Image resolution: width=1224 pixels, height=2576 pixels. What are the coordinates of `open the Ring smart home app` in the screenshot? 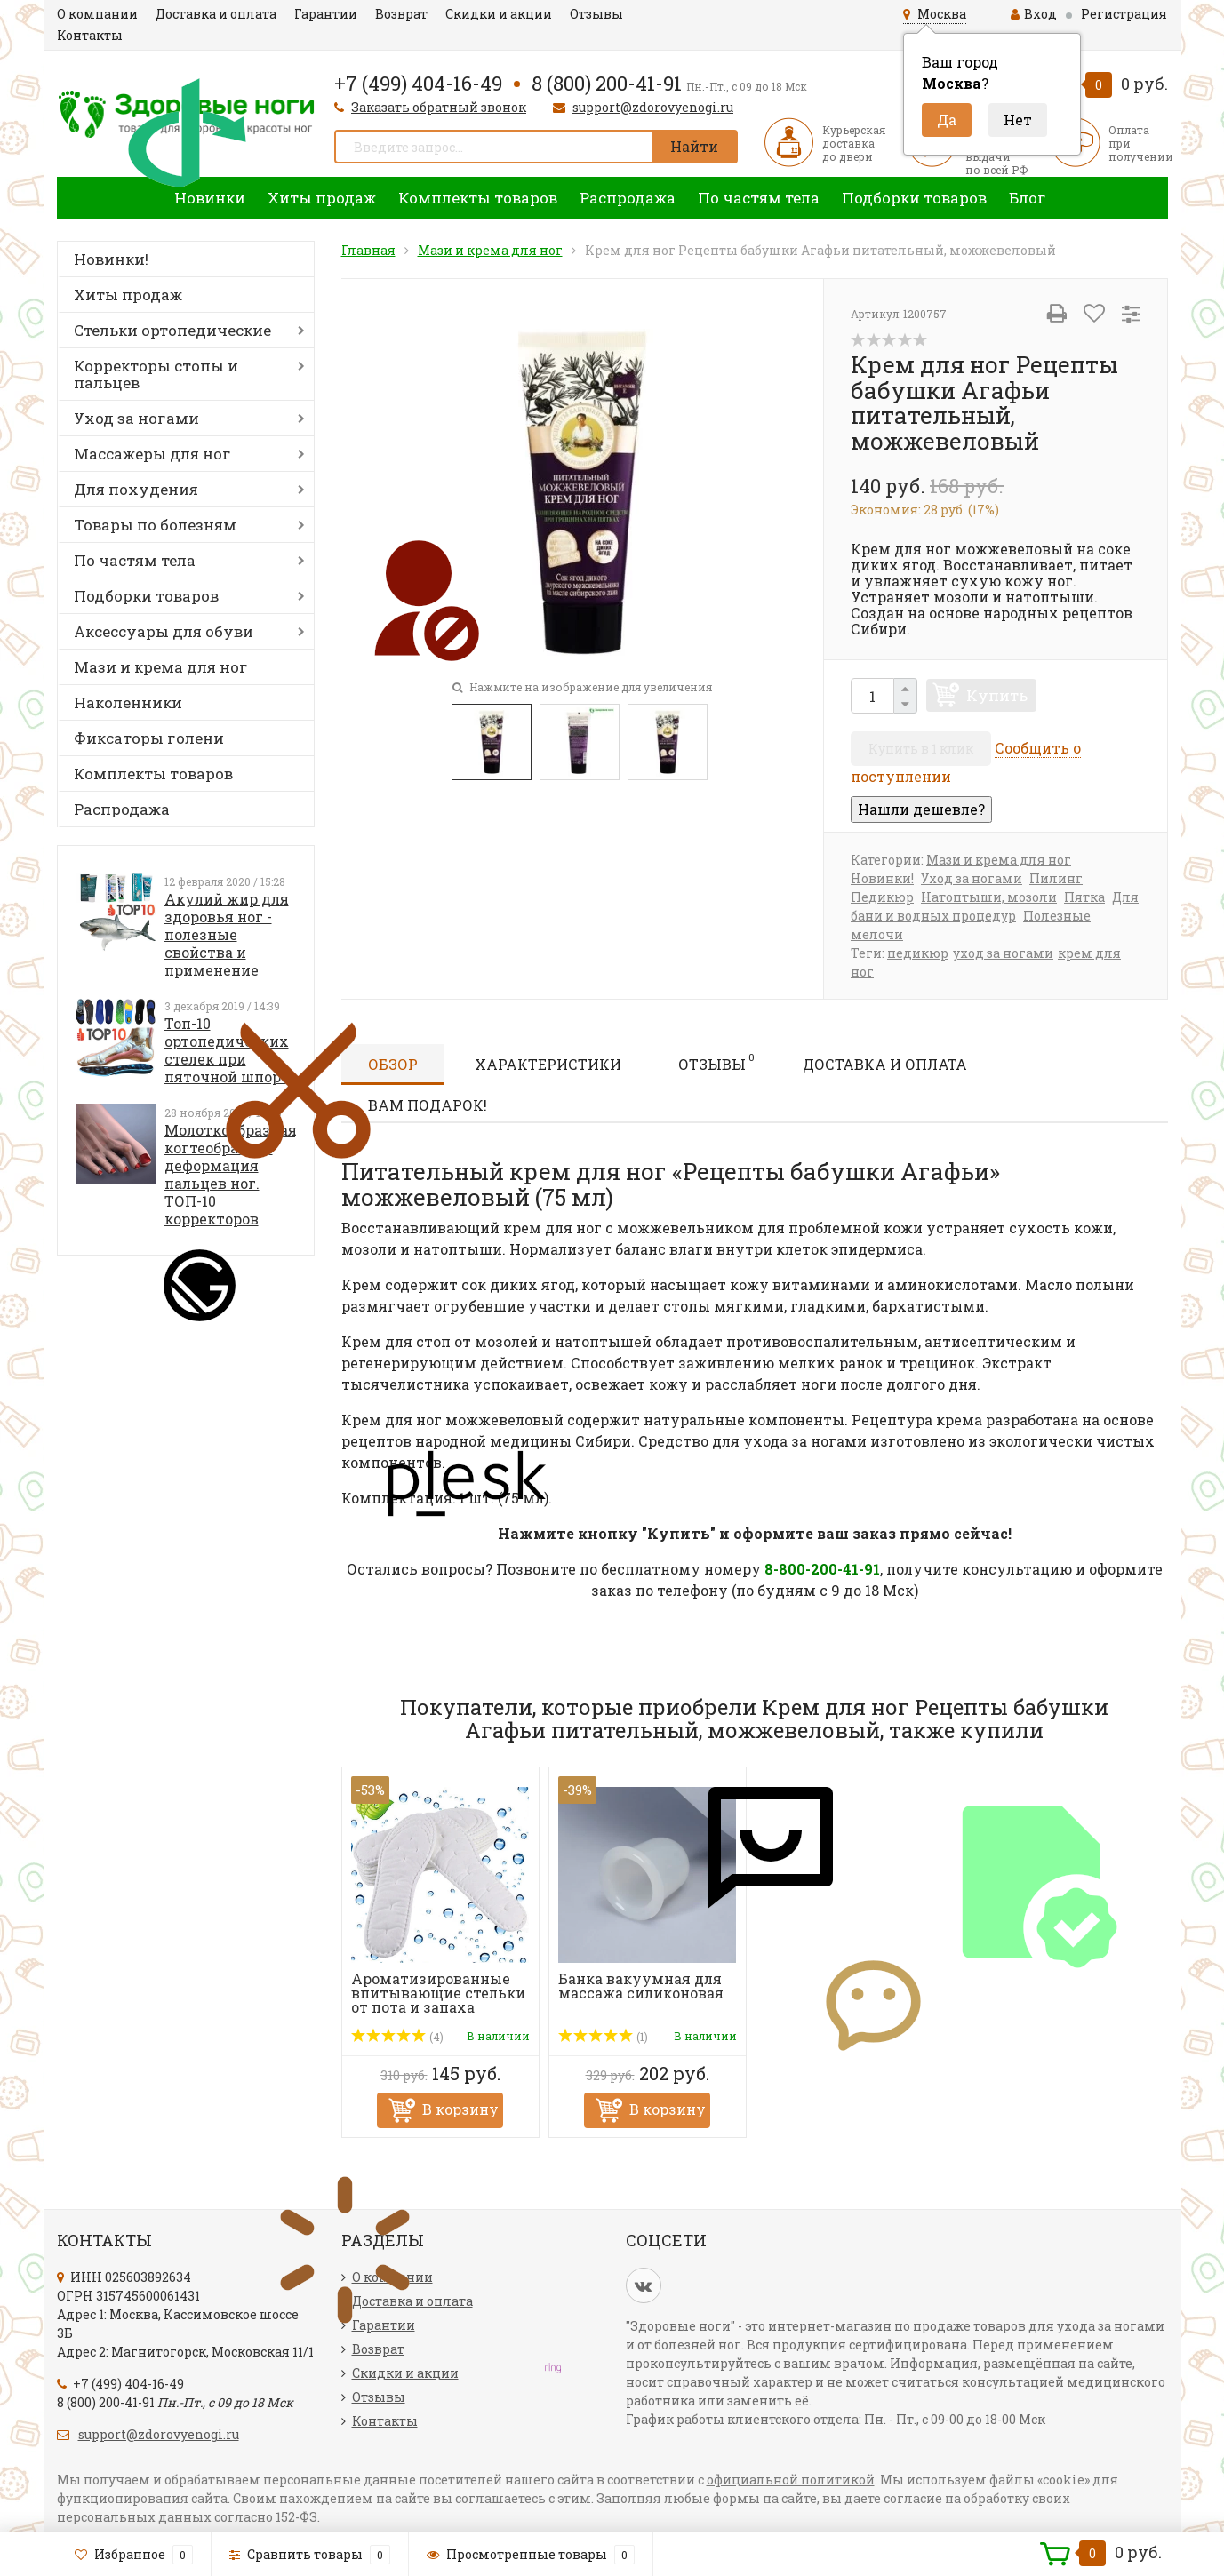 It's located at (553, 2368).